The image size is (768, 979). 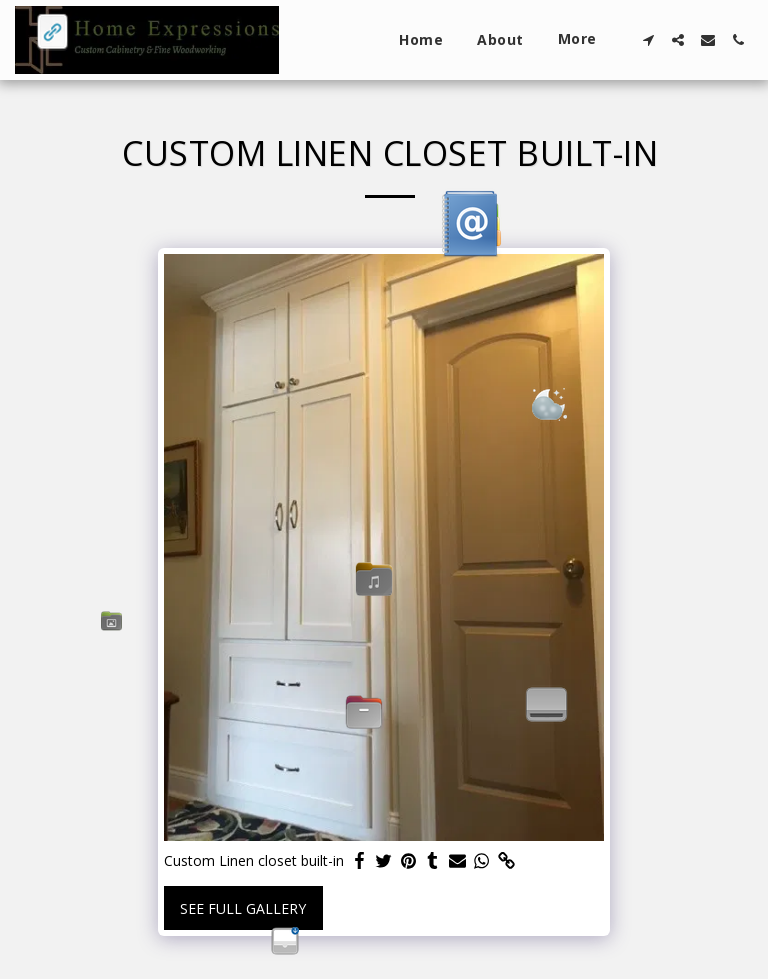 I want to click on open your music folder, so click(x=374, y=579).